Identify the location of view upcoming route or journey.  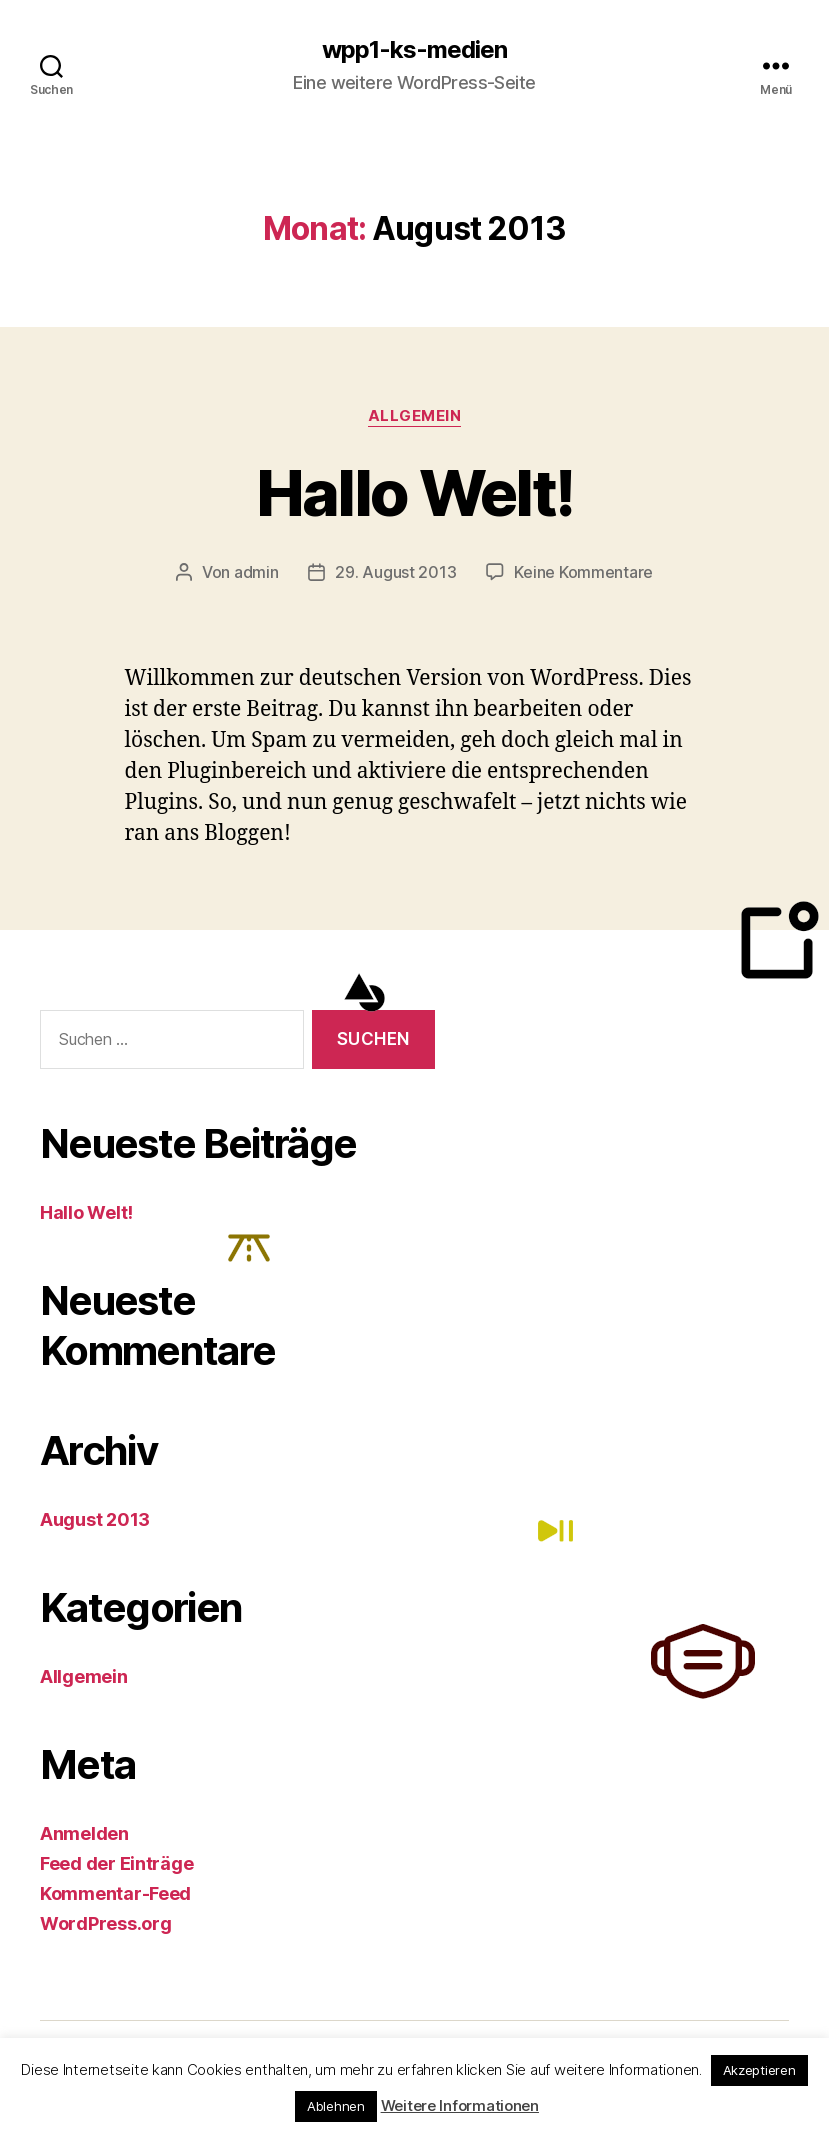
(249, 1248).